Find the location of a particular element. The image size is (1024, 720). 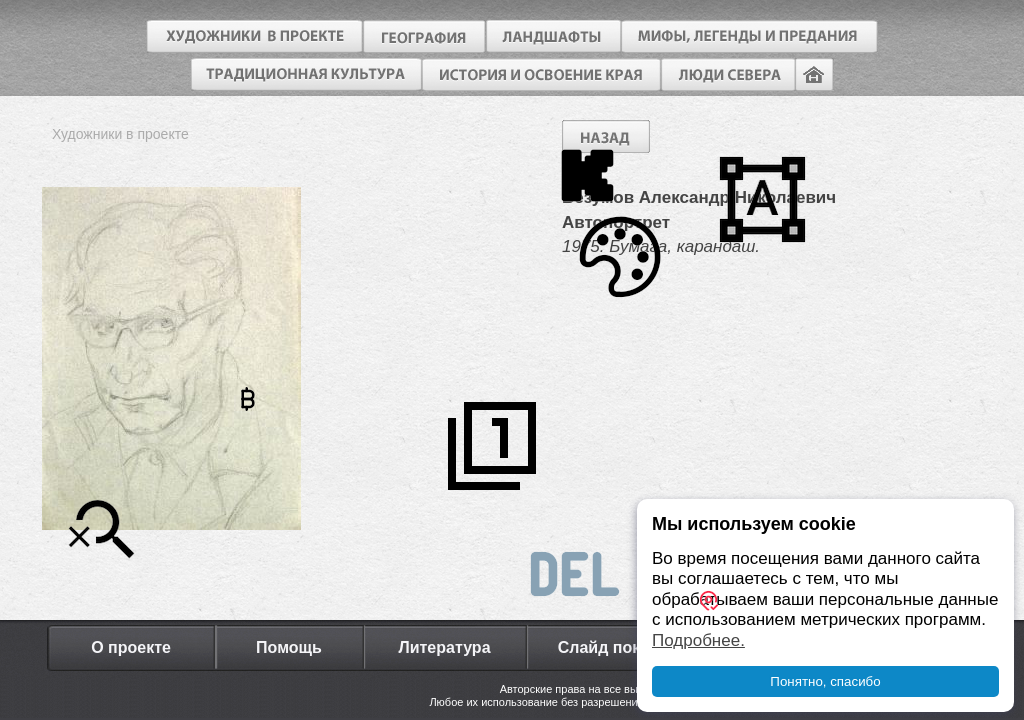

indicates Thai baht currency is located at coordinates (248, 399).